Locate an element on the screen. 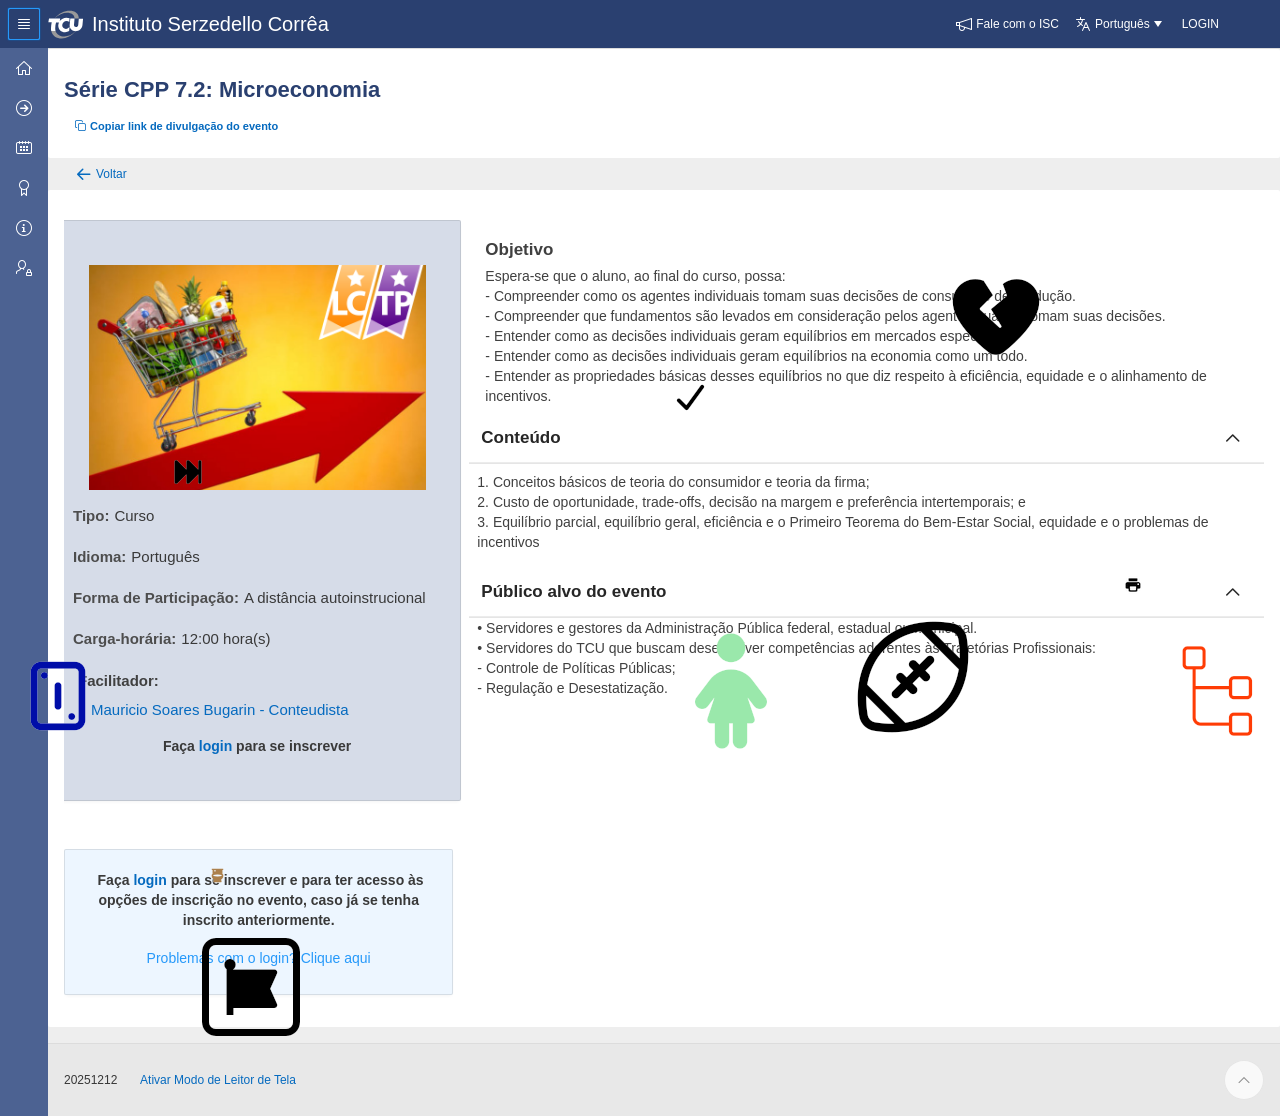  indicates child or kid-friendly content is located at coordinates (731, 691).